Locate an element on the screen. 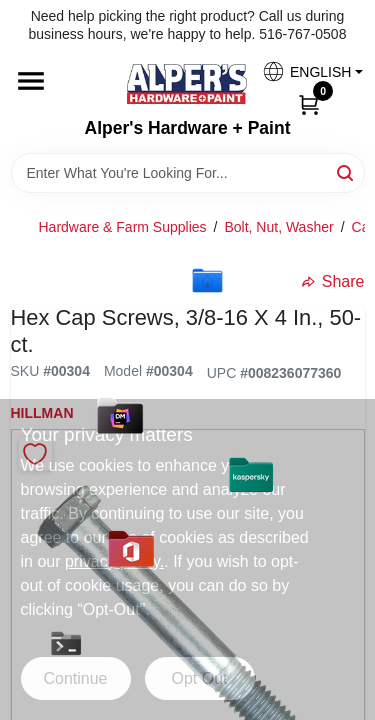 This screenshot has height=720, width=375. open windows terminal projects folder is located at coordinates (66, 644).